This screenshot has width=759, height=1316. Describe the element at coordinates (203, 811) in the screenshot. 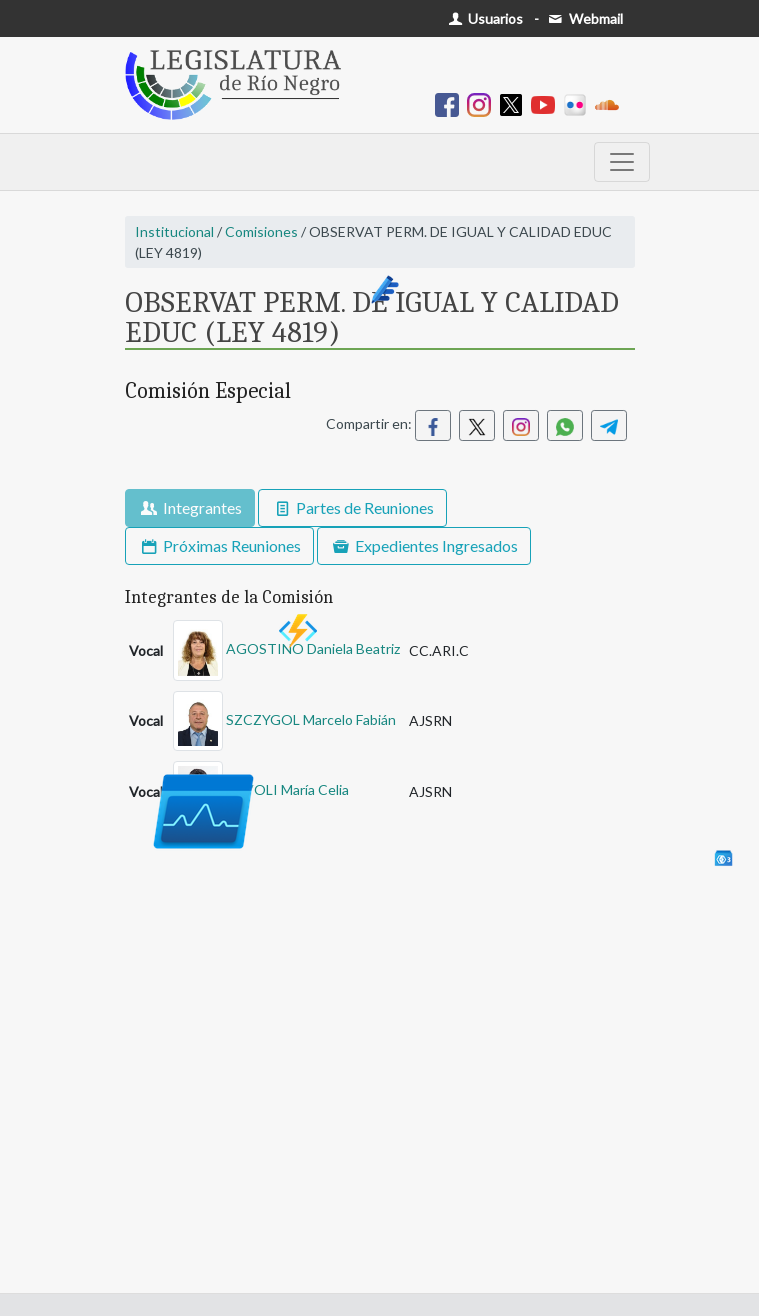

I see `open process monitor application` at that location.